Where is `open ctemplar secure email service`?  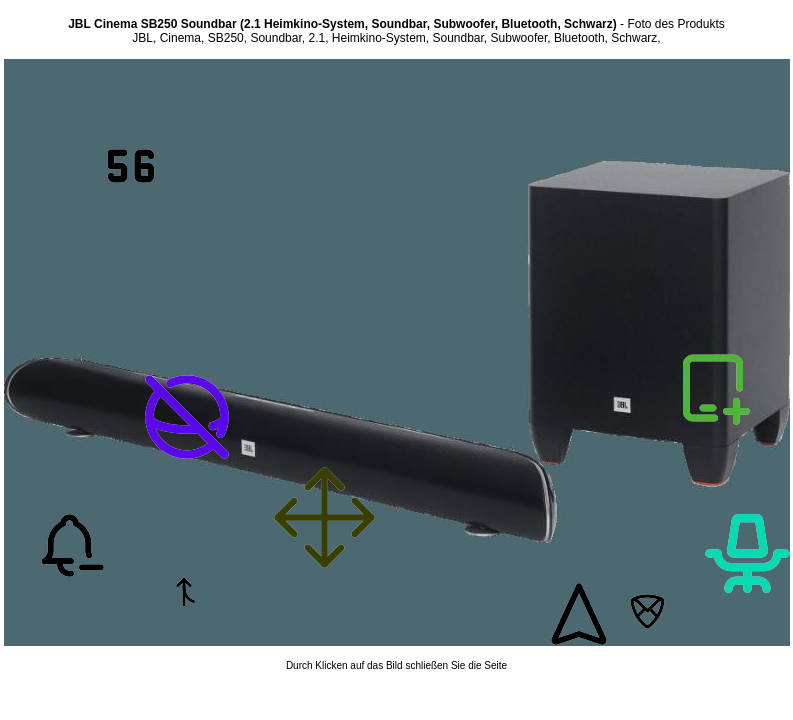
open ctemplar secure email service is located at coordinates (647, 611).